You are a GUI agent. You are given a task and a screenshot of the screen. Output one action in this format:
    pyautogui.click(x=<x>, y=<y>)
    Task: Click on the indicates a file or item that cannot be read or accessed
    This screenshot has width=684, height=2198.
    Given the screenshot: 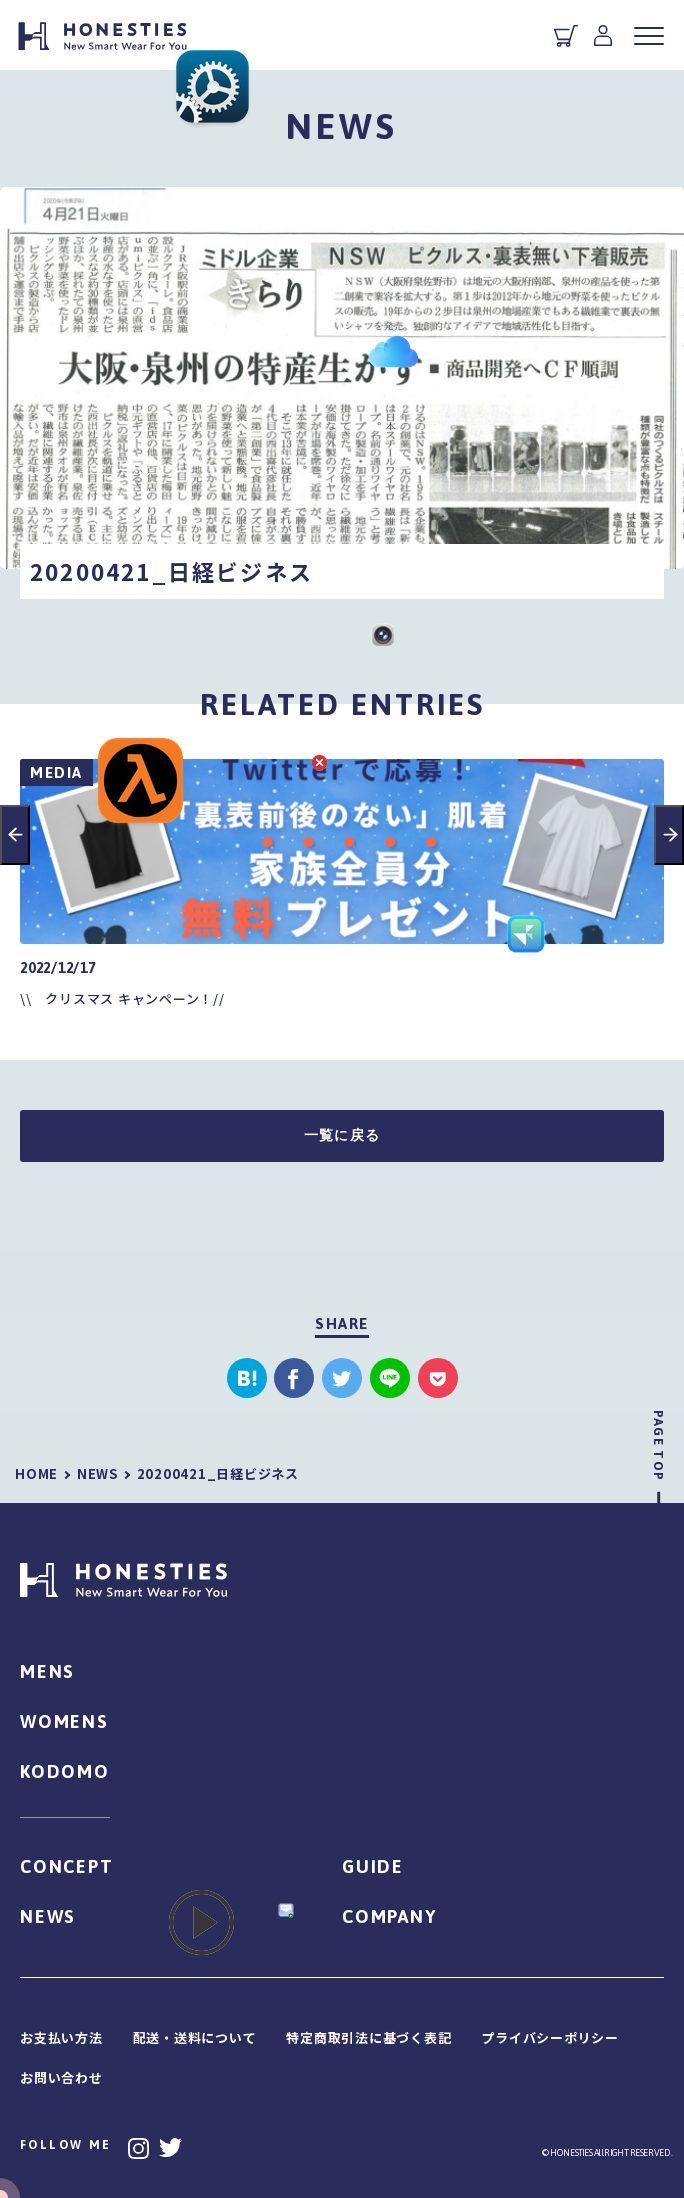 What is the action you would take?
    pyautogui.click(x=319, y=762)
    